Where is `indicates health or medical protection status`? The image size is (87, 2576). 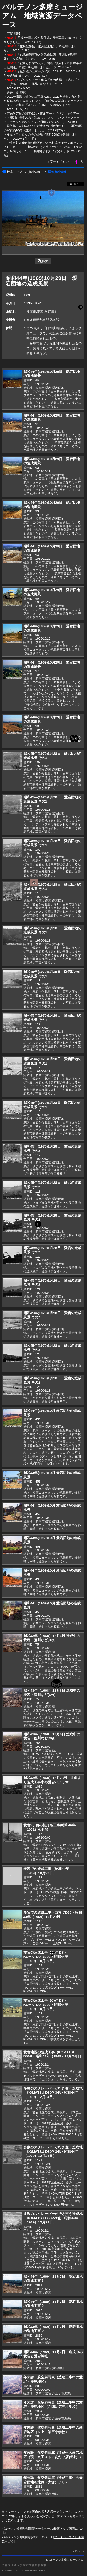 indicates health or medical protection status is located at coordinates (52, 193).